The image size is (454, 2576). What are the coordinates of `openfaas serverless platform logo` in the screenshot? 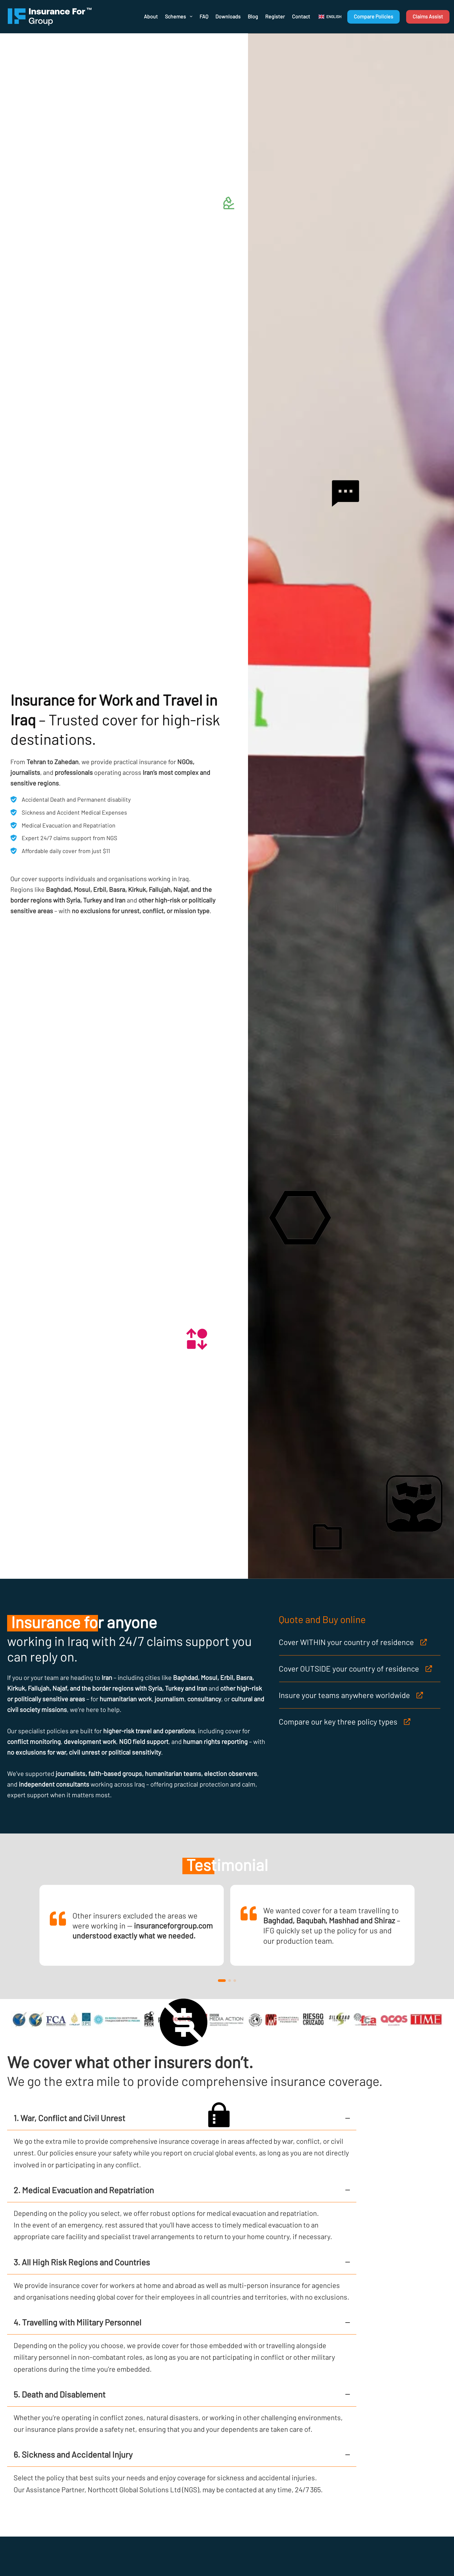 It's located at (414, 1503).